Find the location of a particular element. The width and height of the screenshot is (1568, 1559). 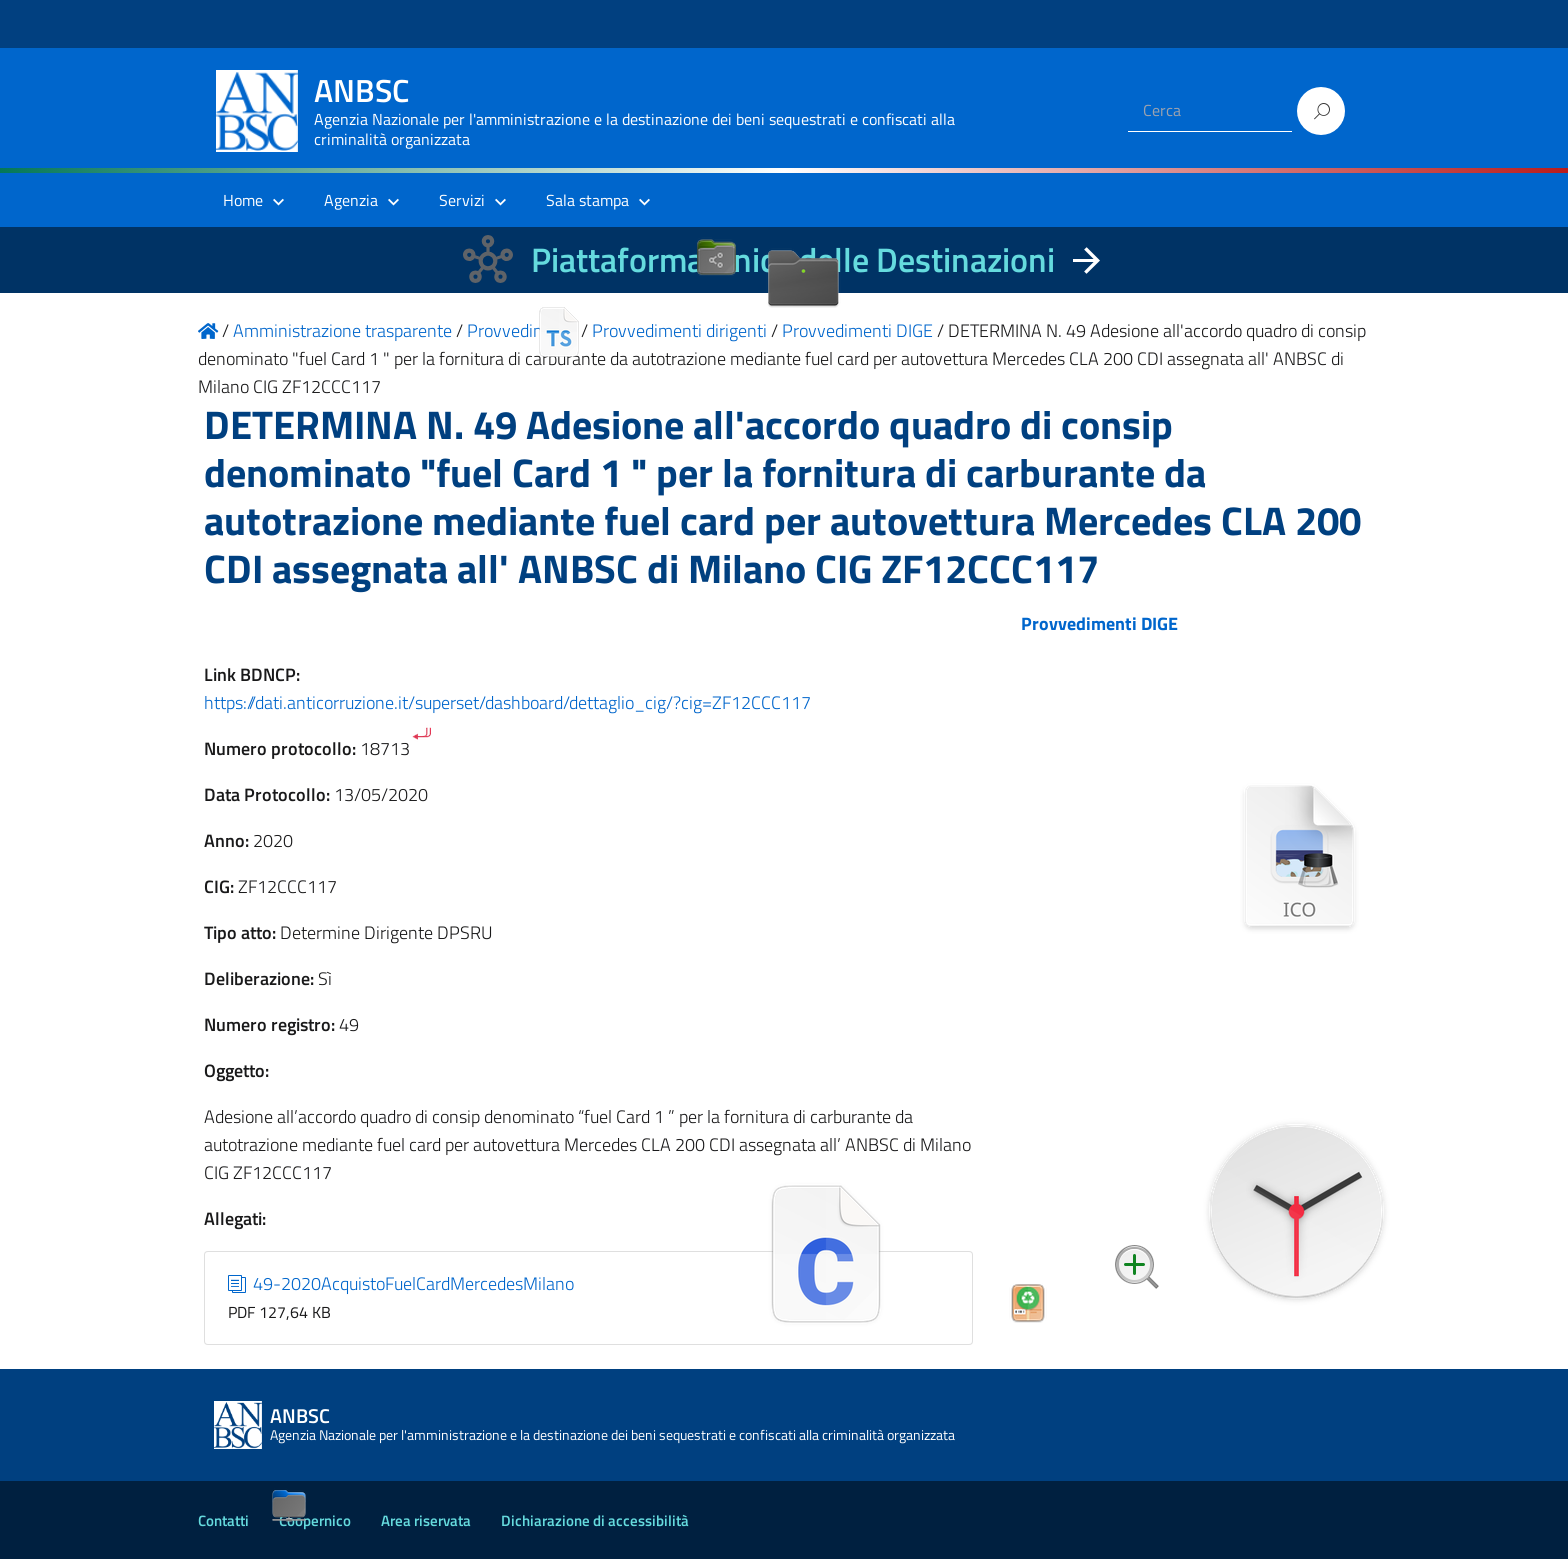

a C programming language source file is located at coordinates (826, 1254).